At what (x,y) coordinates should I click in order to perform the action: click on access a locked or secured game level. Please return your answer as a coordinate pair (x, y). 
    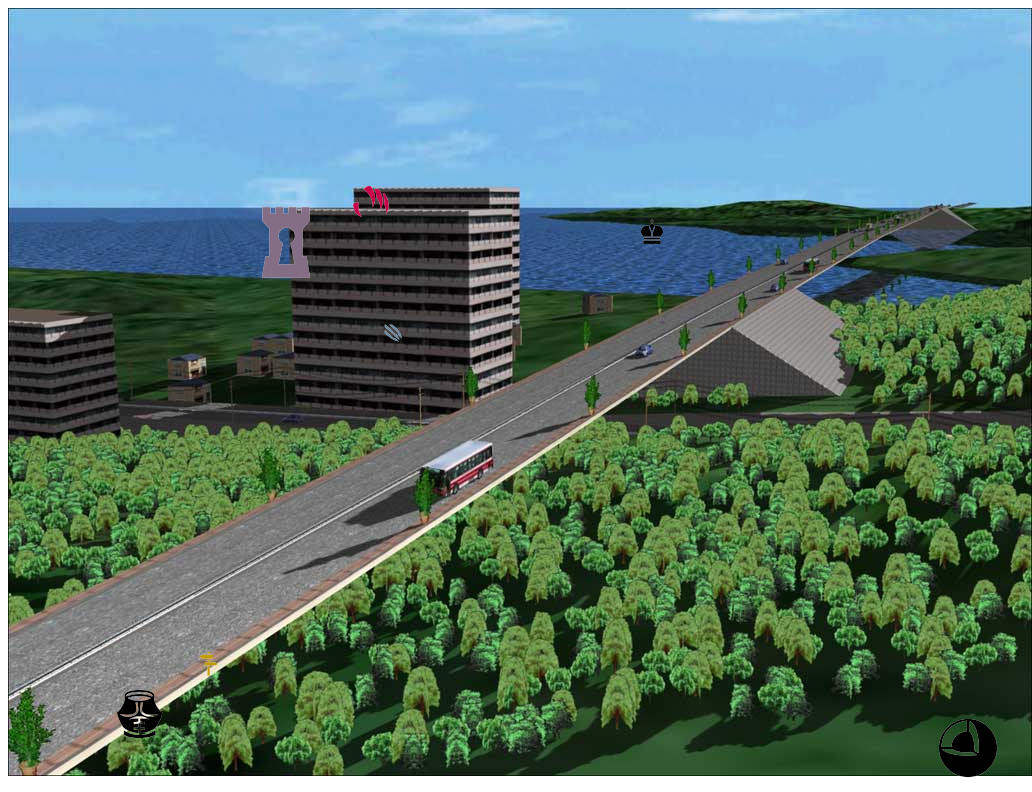
    Looking at the image, I should click on (285, 242).